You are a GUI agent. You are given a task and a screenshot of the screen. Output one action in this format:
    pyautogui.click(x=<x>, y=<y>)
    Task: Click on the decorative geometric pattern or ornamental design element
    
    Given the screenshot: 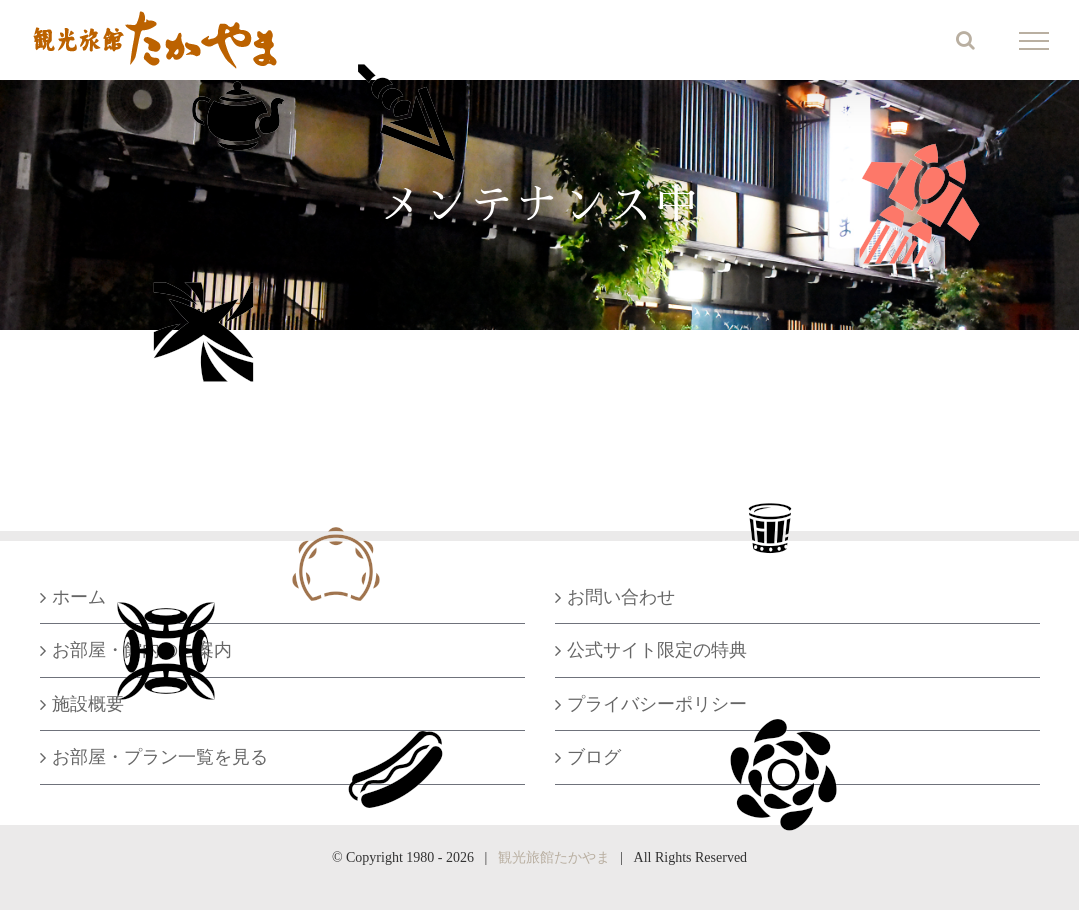 What is the action you would take?
    pyautogui.click(x=166, y=651)
    